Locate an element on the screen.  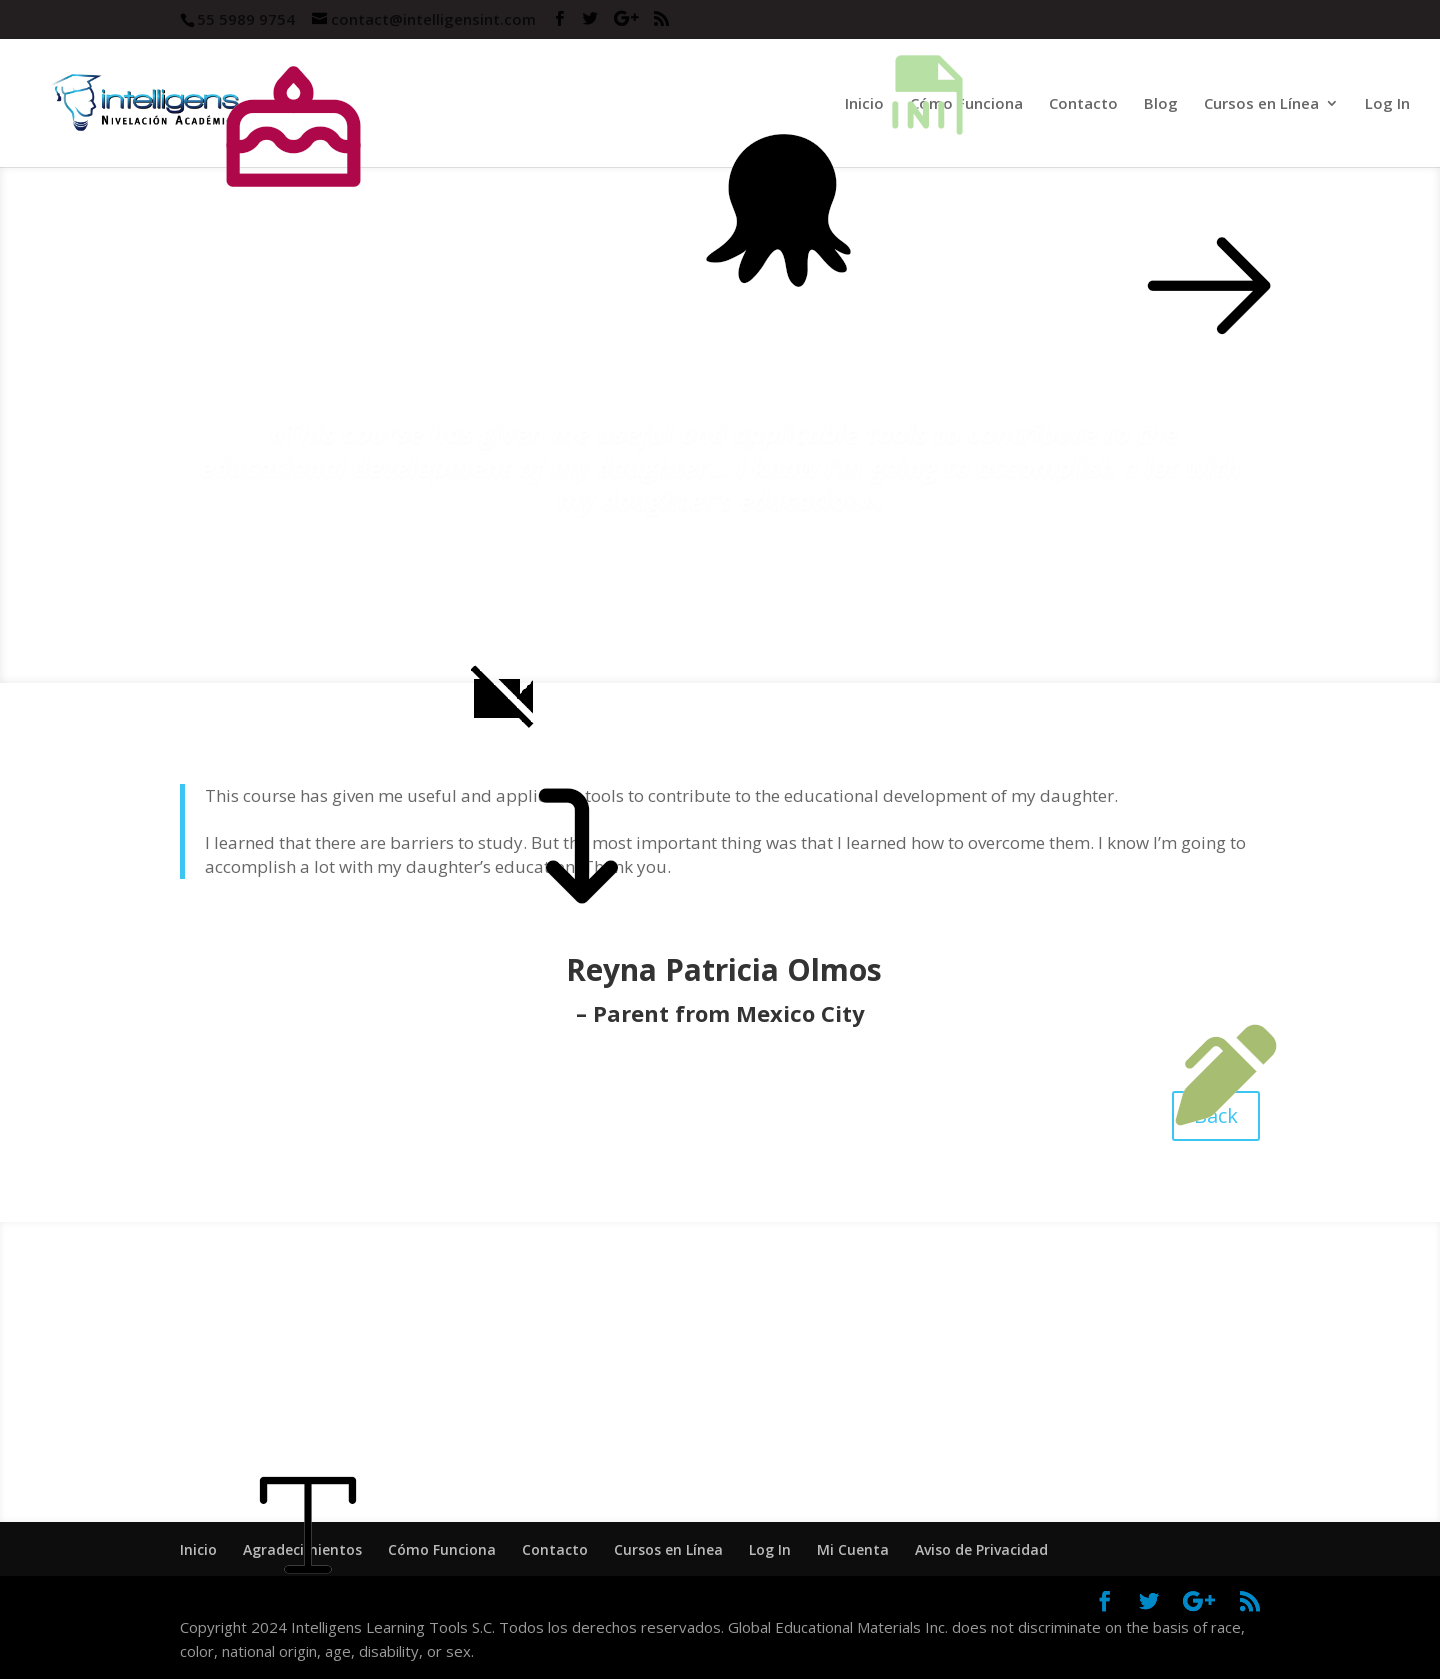
turn off camera or disable video is located at coordinates (503, 698).